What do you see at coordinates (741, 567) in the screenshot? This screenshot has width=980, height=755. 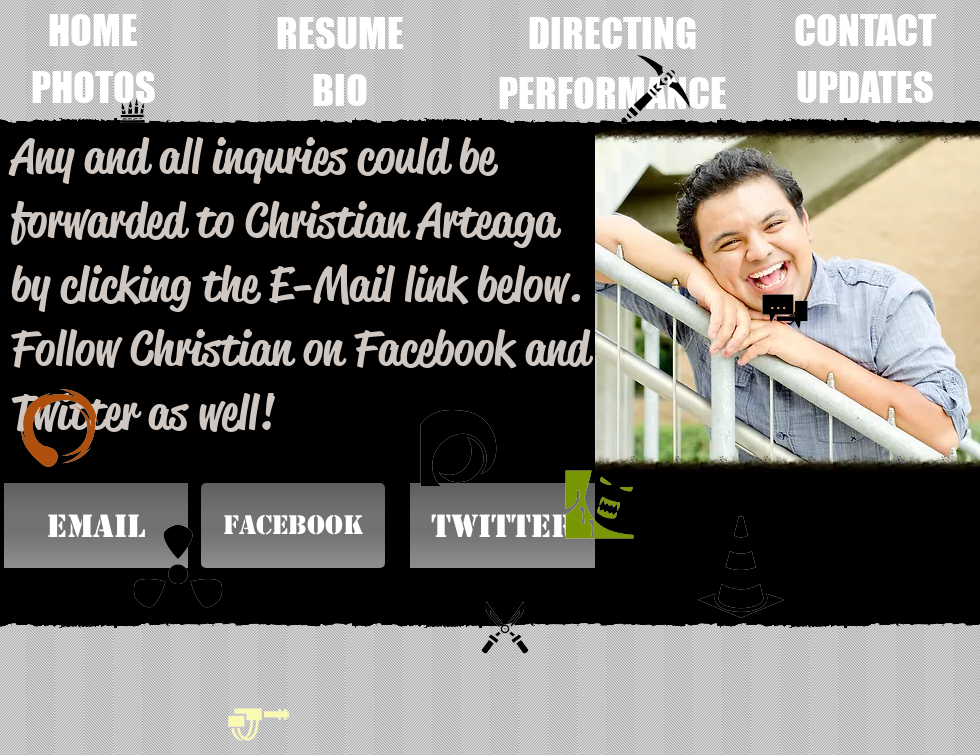 I see `indicates an area under construction or maintenance` at bounding box center [741, 567].